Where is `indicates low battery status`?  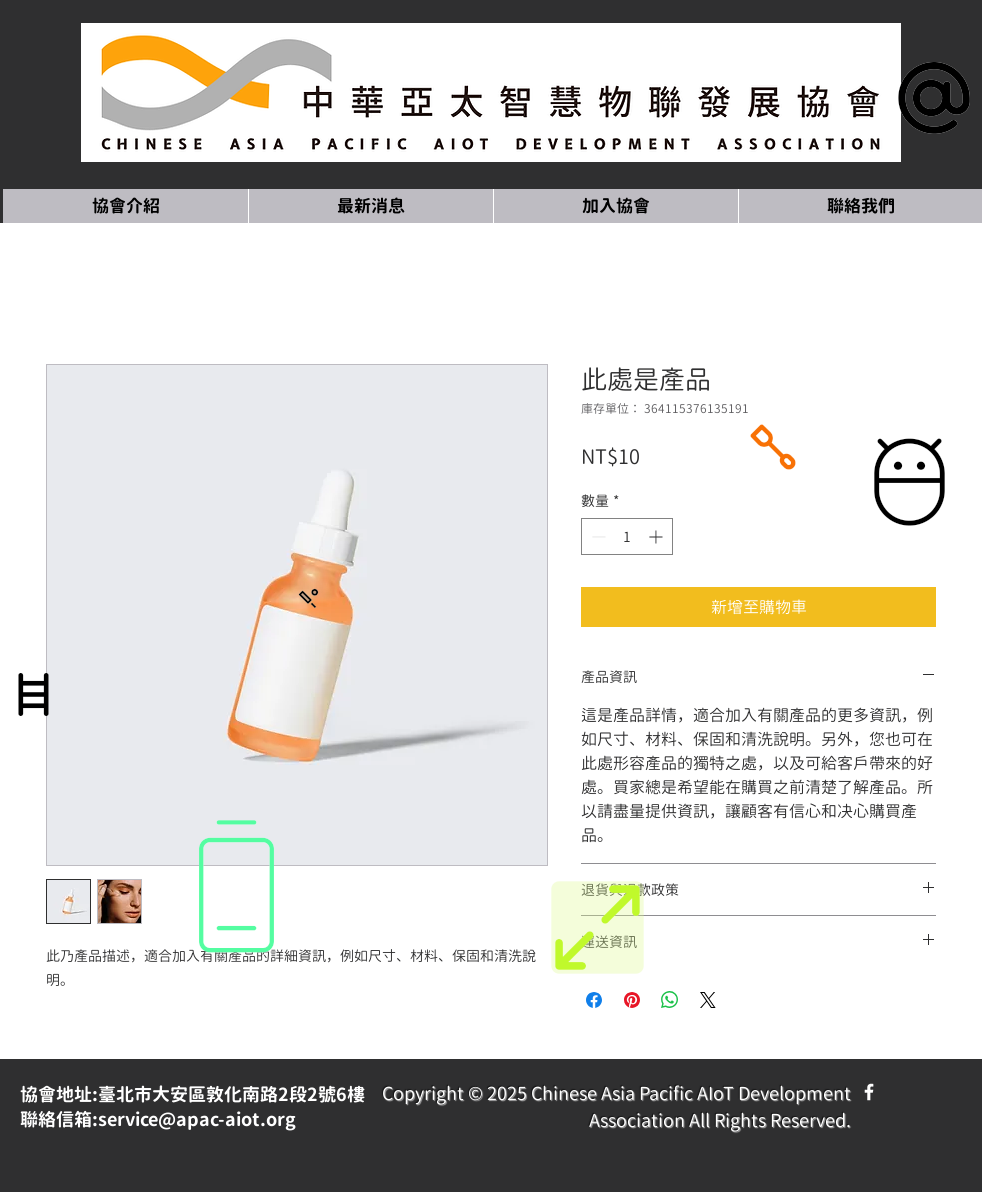 indicates low battery status is located at coordinates (236, 888).